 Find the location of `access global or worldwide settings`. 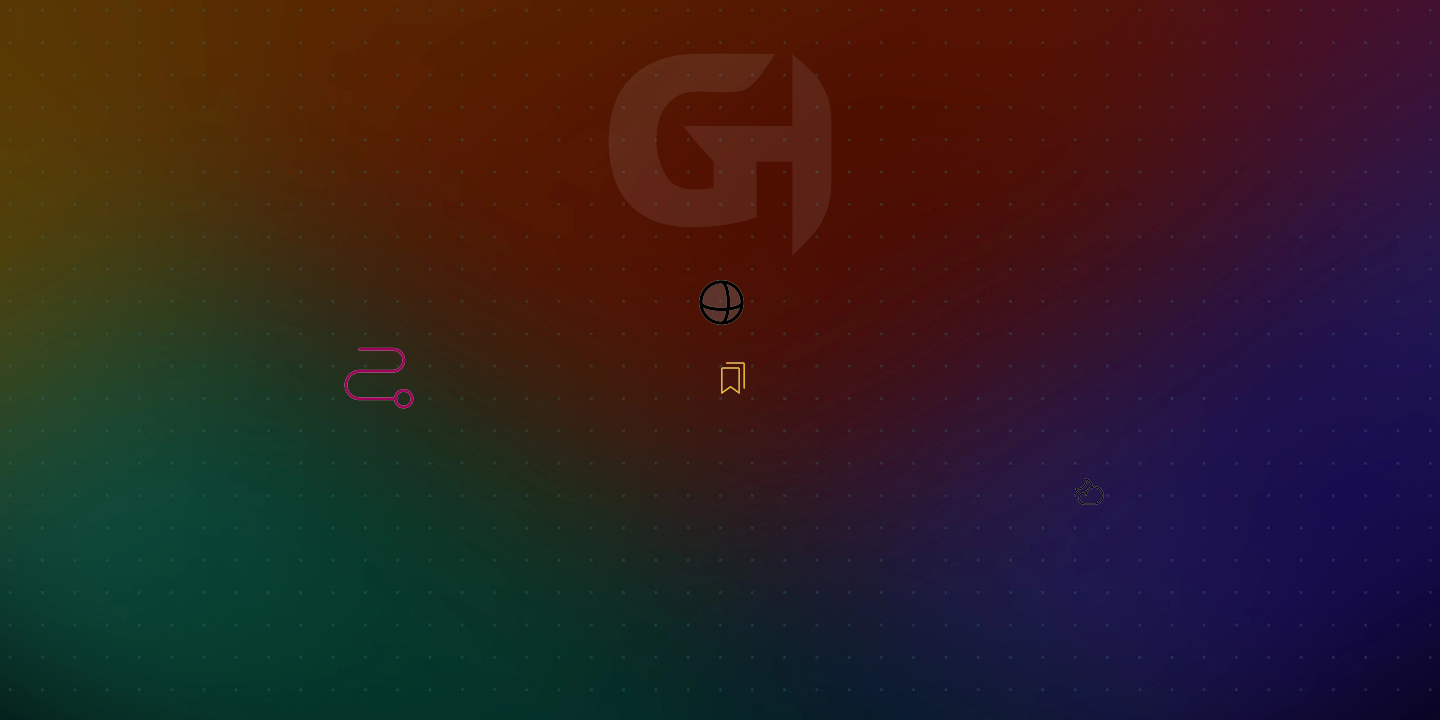

access global or worldwide settings is located at coordinates (721, 302).